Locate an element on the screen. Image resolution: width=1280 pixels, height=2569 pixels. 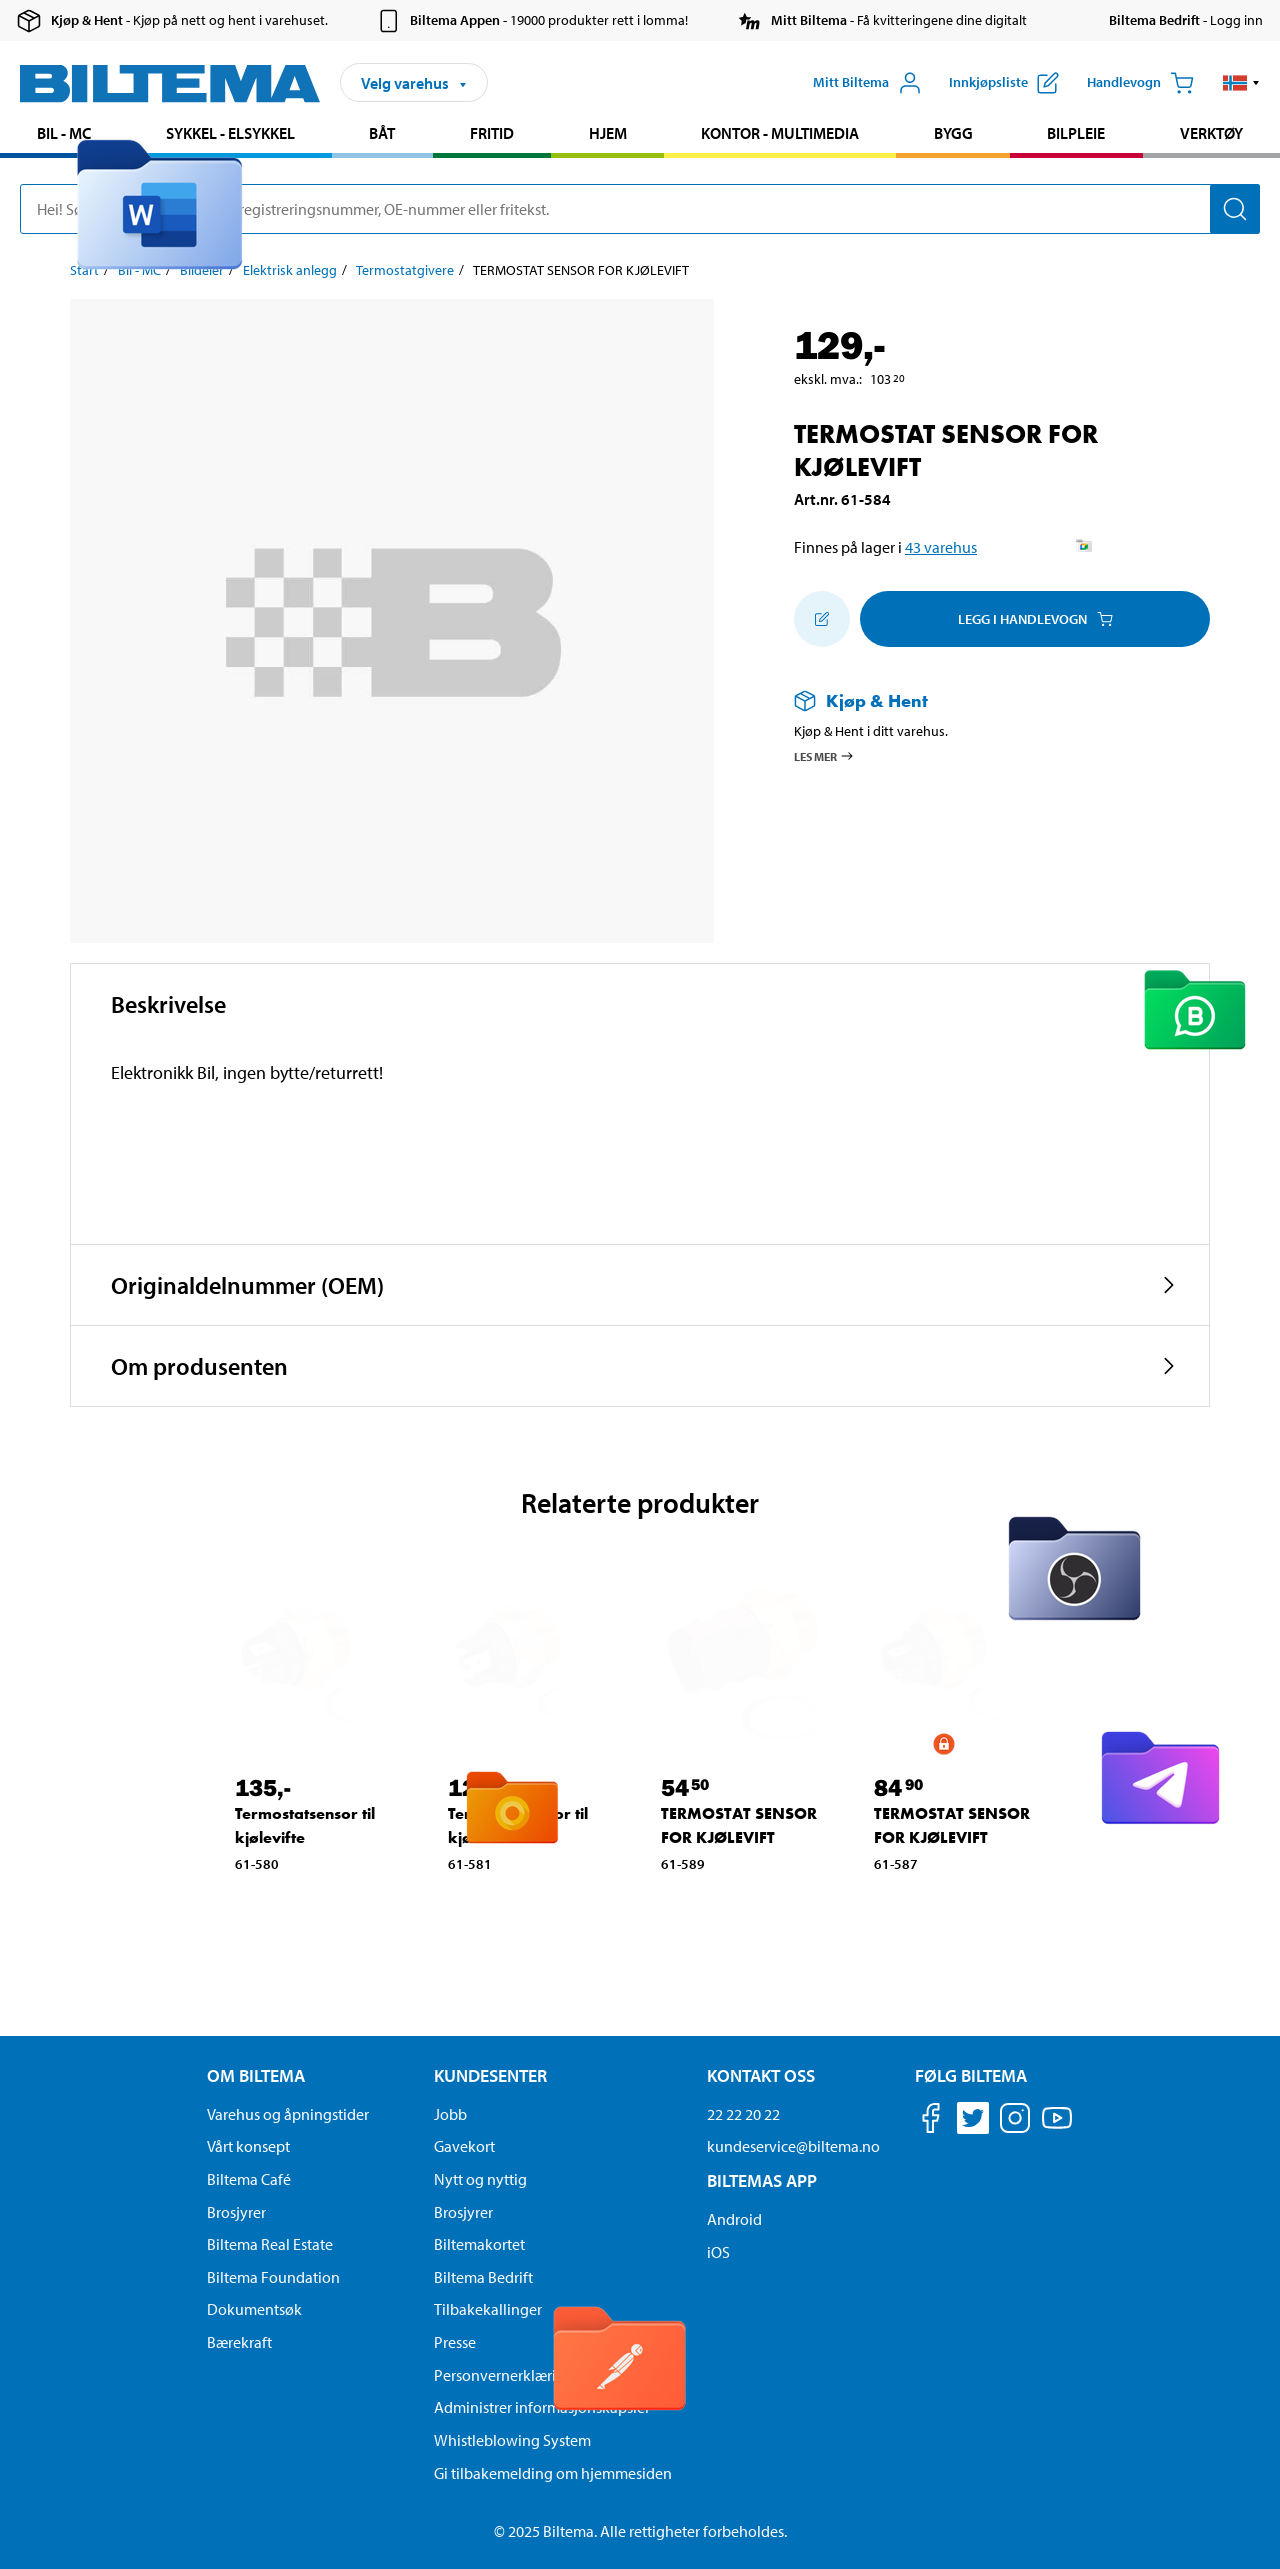
open OBS Studio project files folder is located at coordinates (1074, 1572).